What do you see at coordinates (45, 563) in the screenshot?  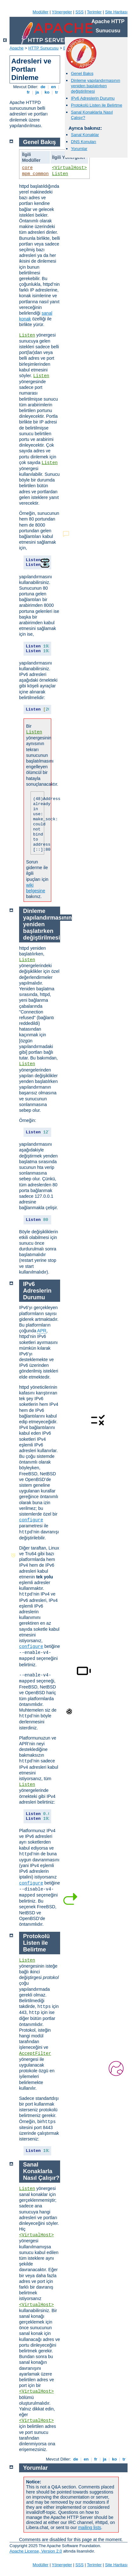 I see `move element to bottom of layout` at bounding box center [45, 563].